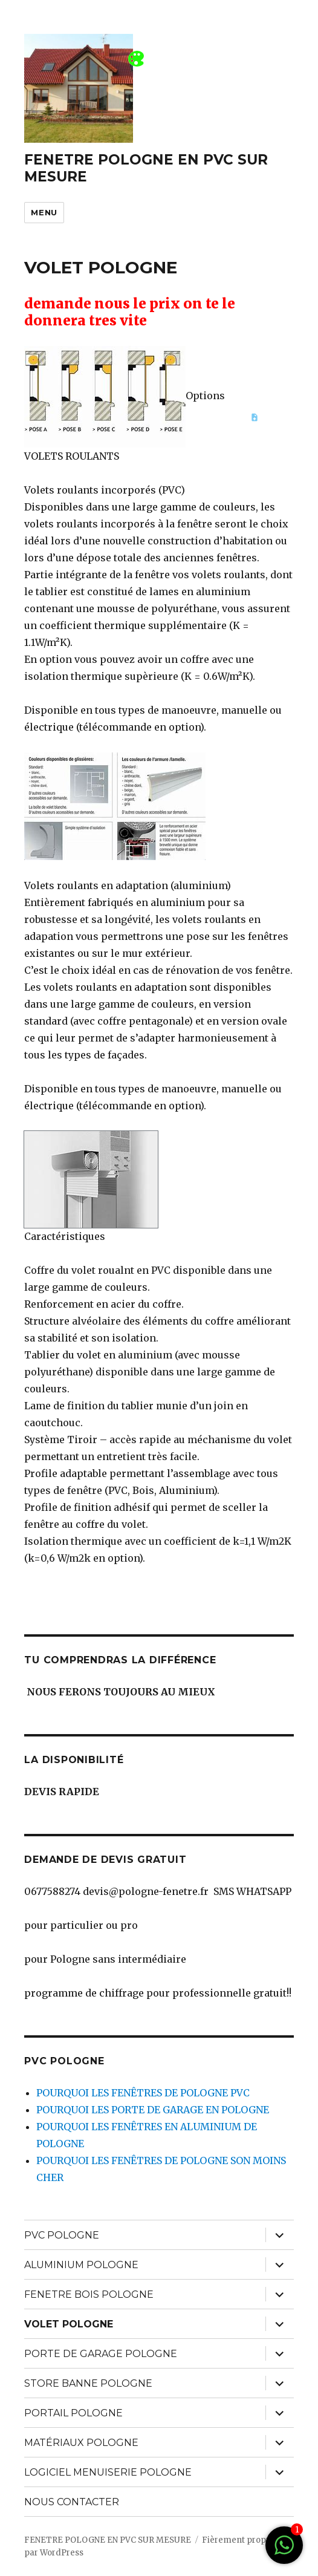  Describe the element at coordinates (136, 59) in the screenshot. I see `open color picker or theme settings` at that location.